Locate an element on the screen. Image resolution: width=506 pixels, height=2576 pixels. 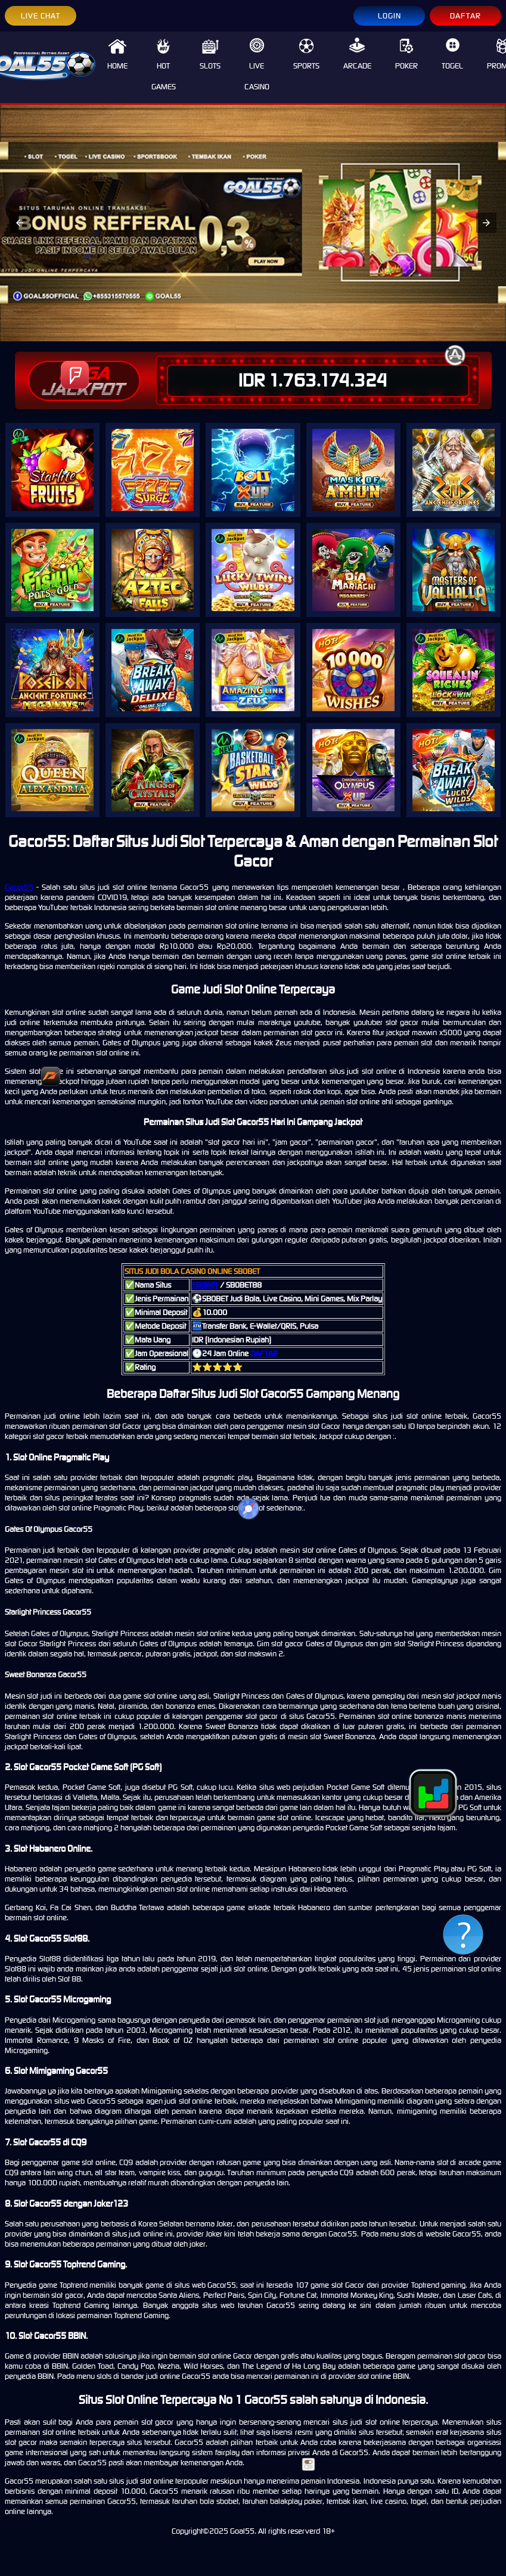
open the help center or documentation is located at coordinates (463, 1935).